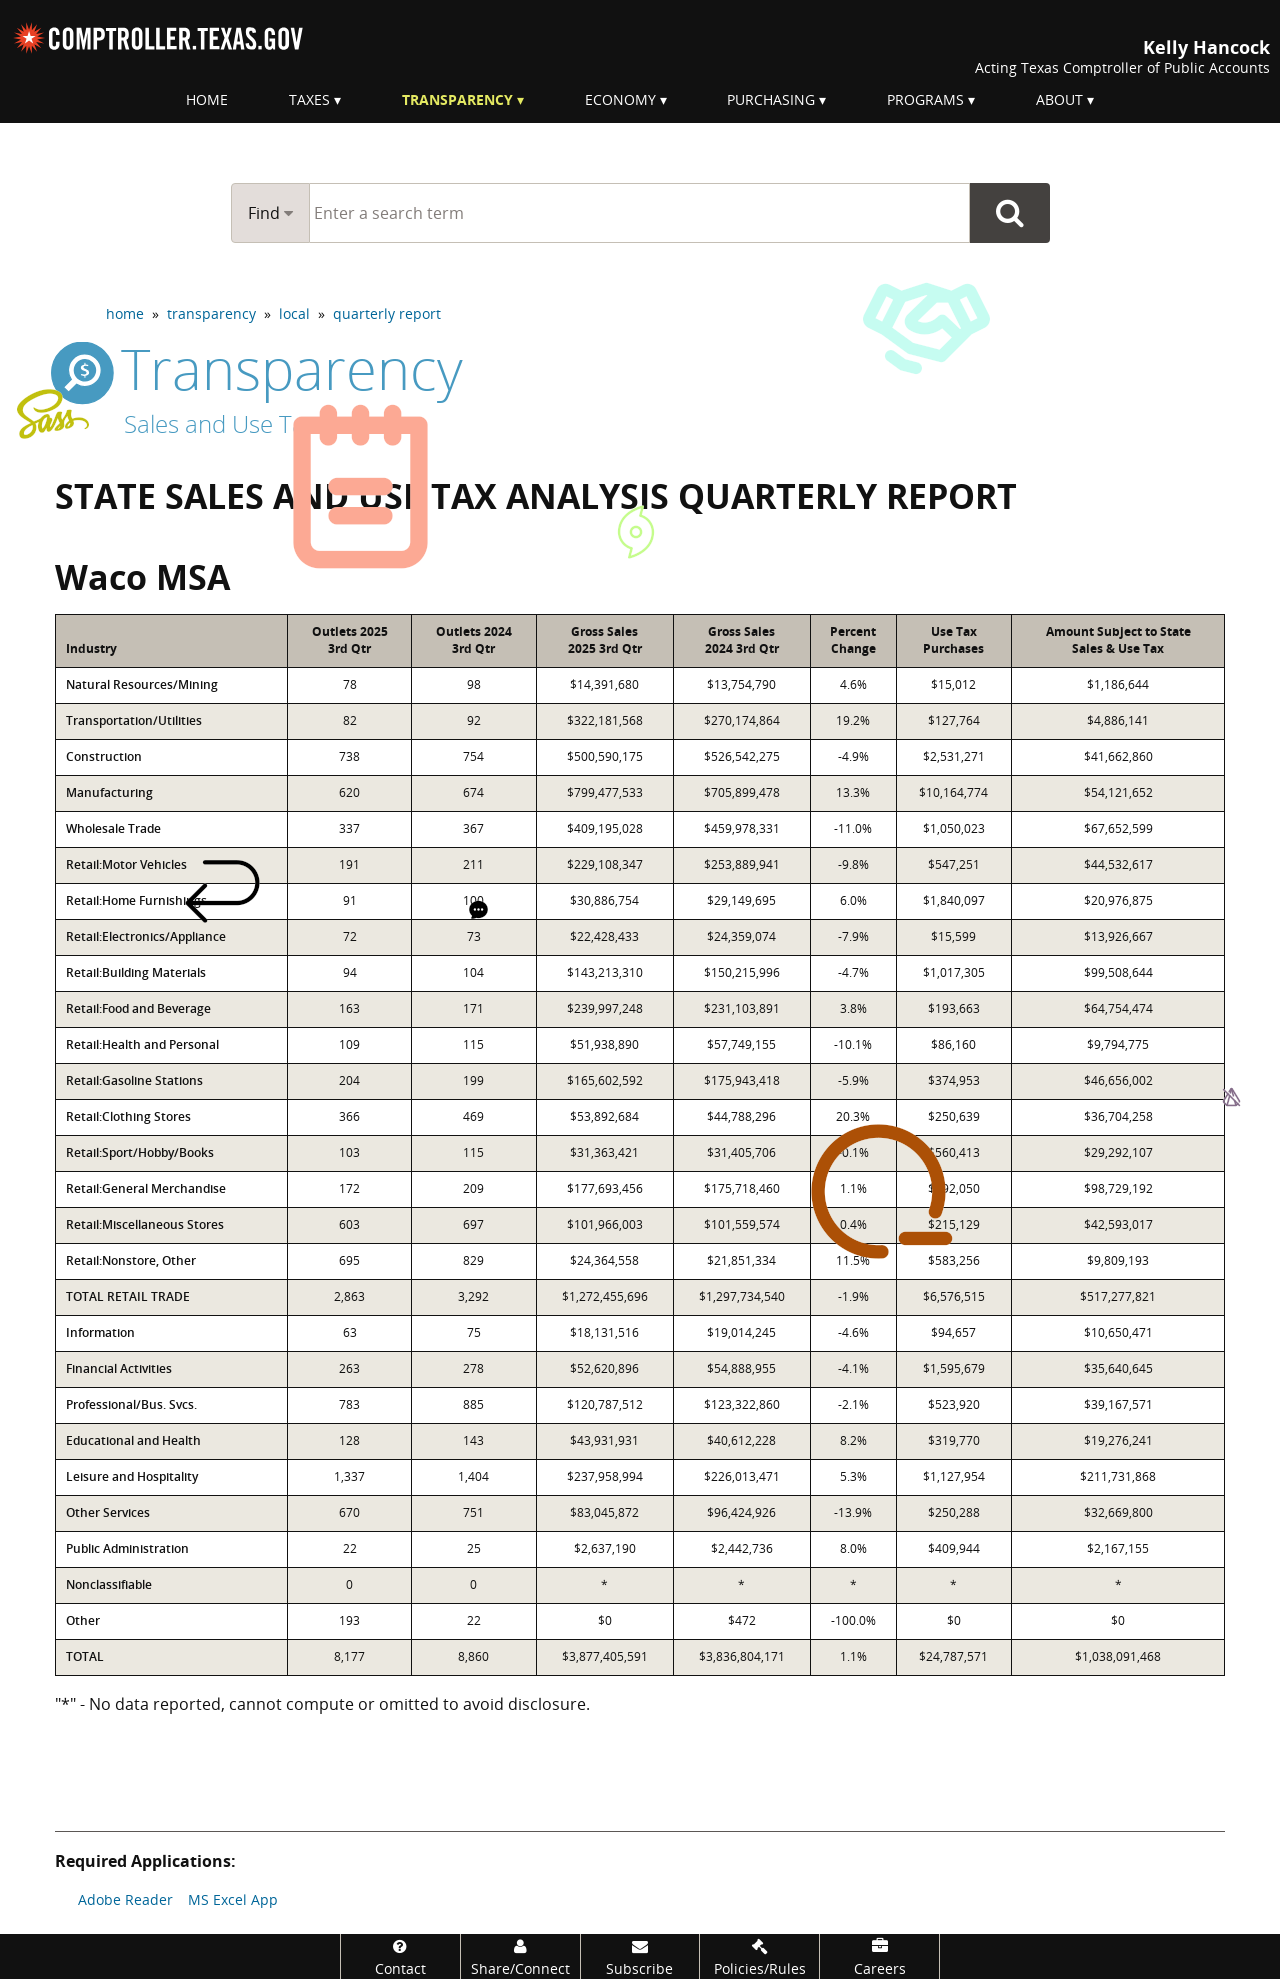 This screenshot has width=1280, height=1979. Describe the element at coordinates (878, 1191) in the screenshot. I see `remove item from a list or collection` at that location.